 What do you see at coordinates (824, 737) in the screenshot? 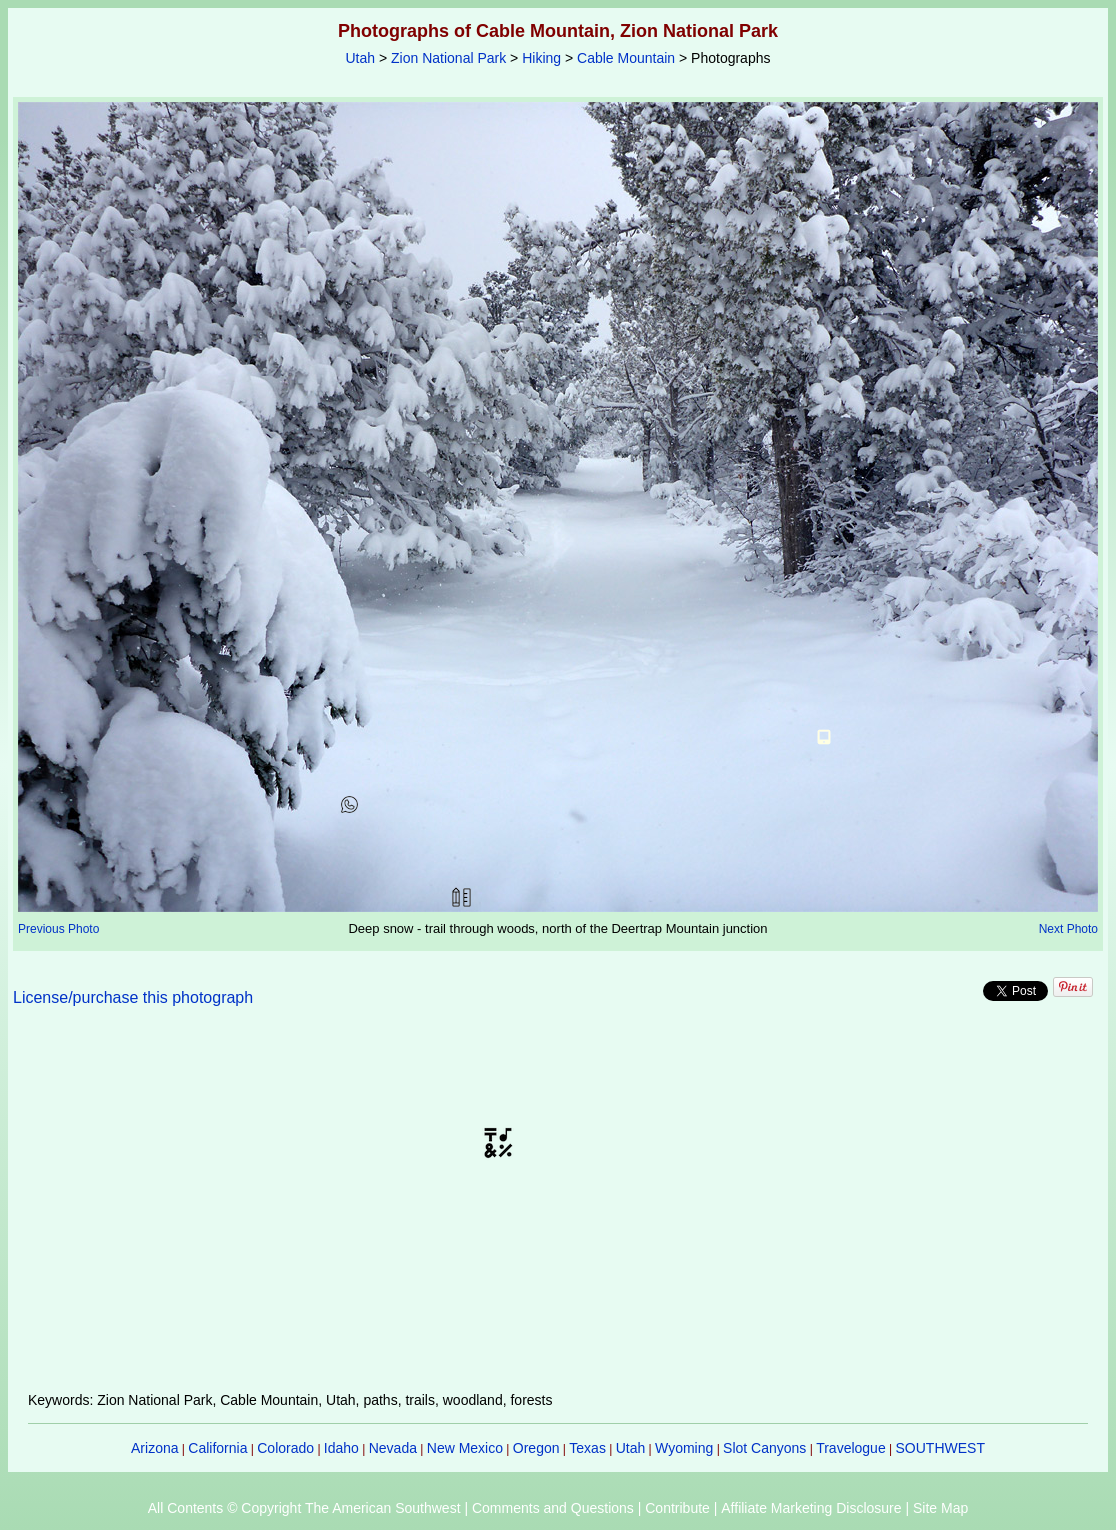
I see `indicates tablet device compatibility` at bounding box center [824, 737].